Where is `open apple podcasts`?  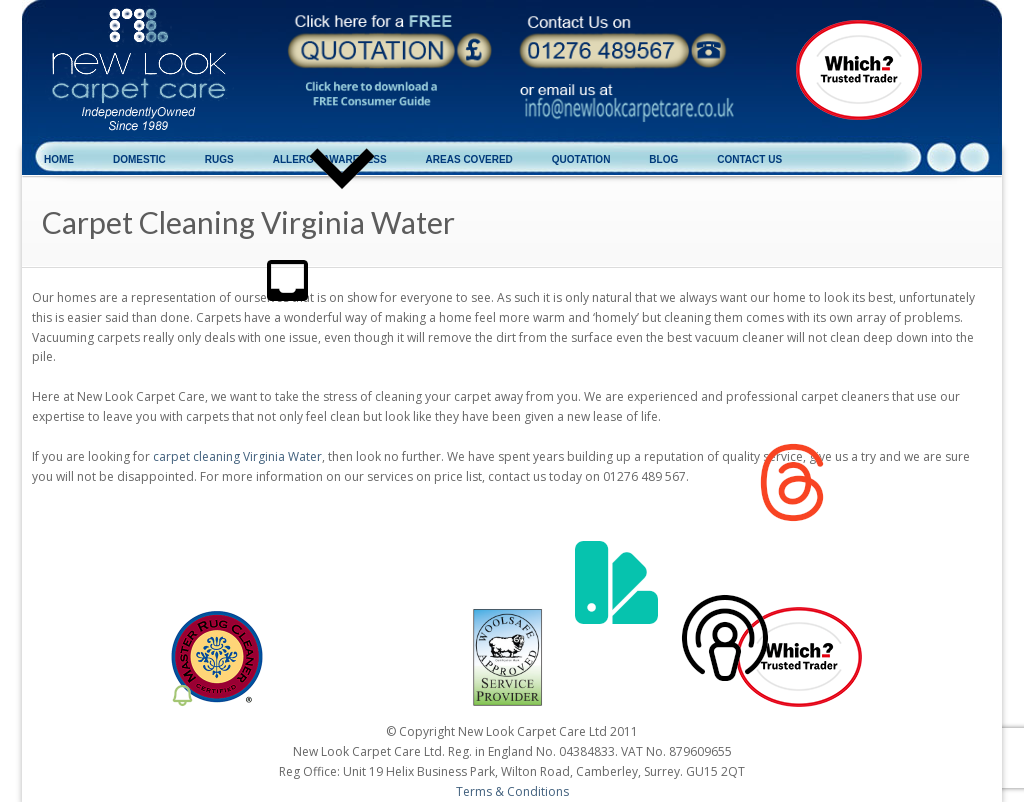
open apple podcasts is located at coordinates (725, 638).